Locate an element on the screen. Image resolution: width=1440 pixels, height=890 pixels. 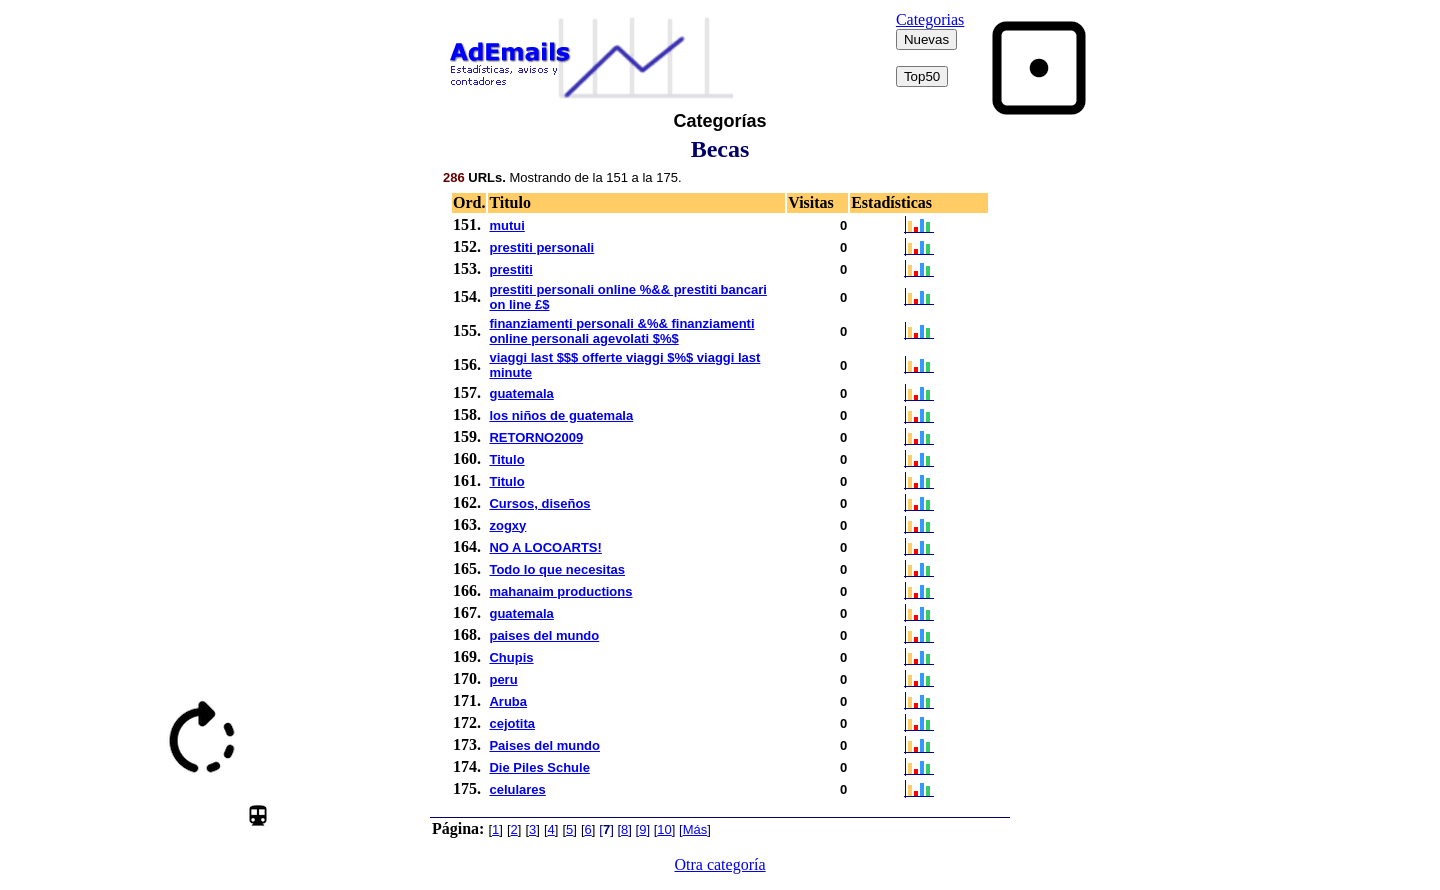
indicates a selected or active state is located at coordinates (1039, 68).